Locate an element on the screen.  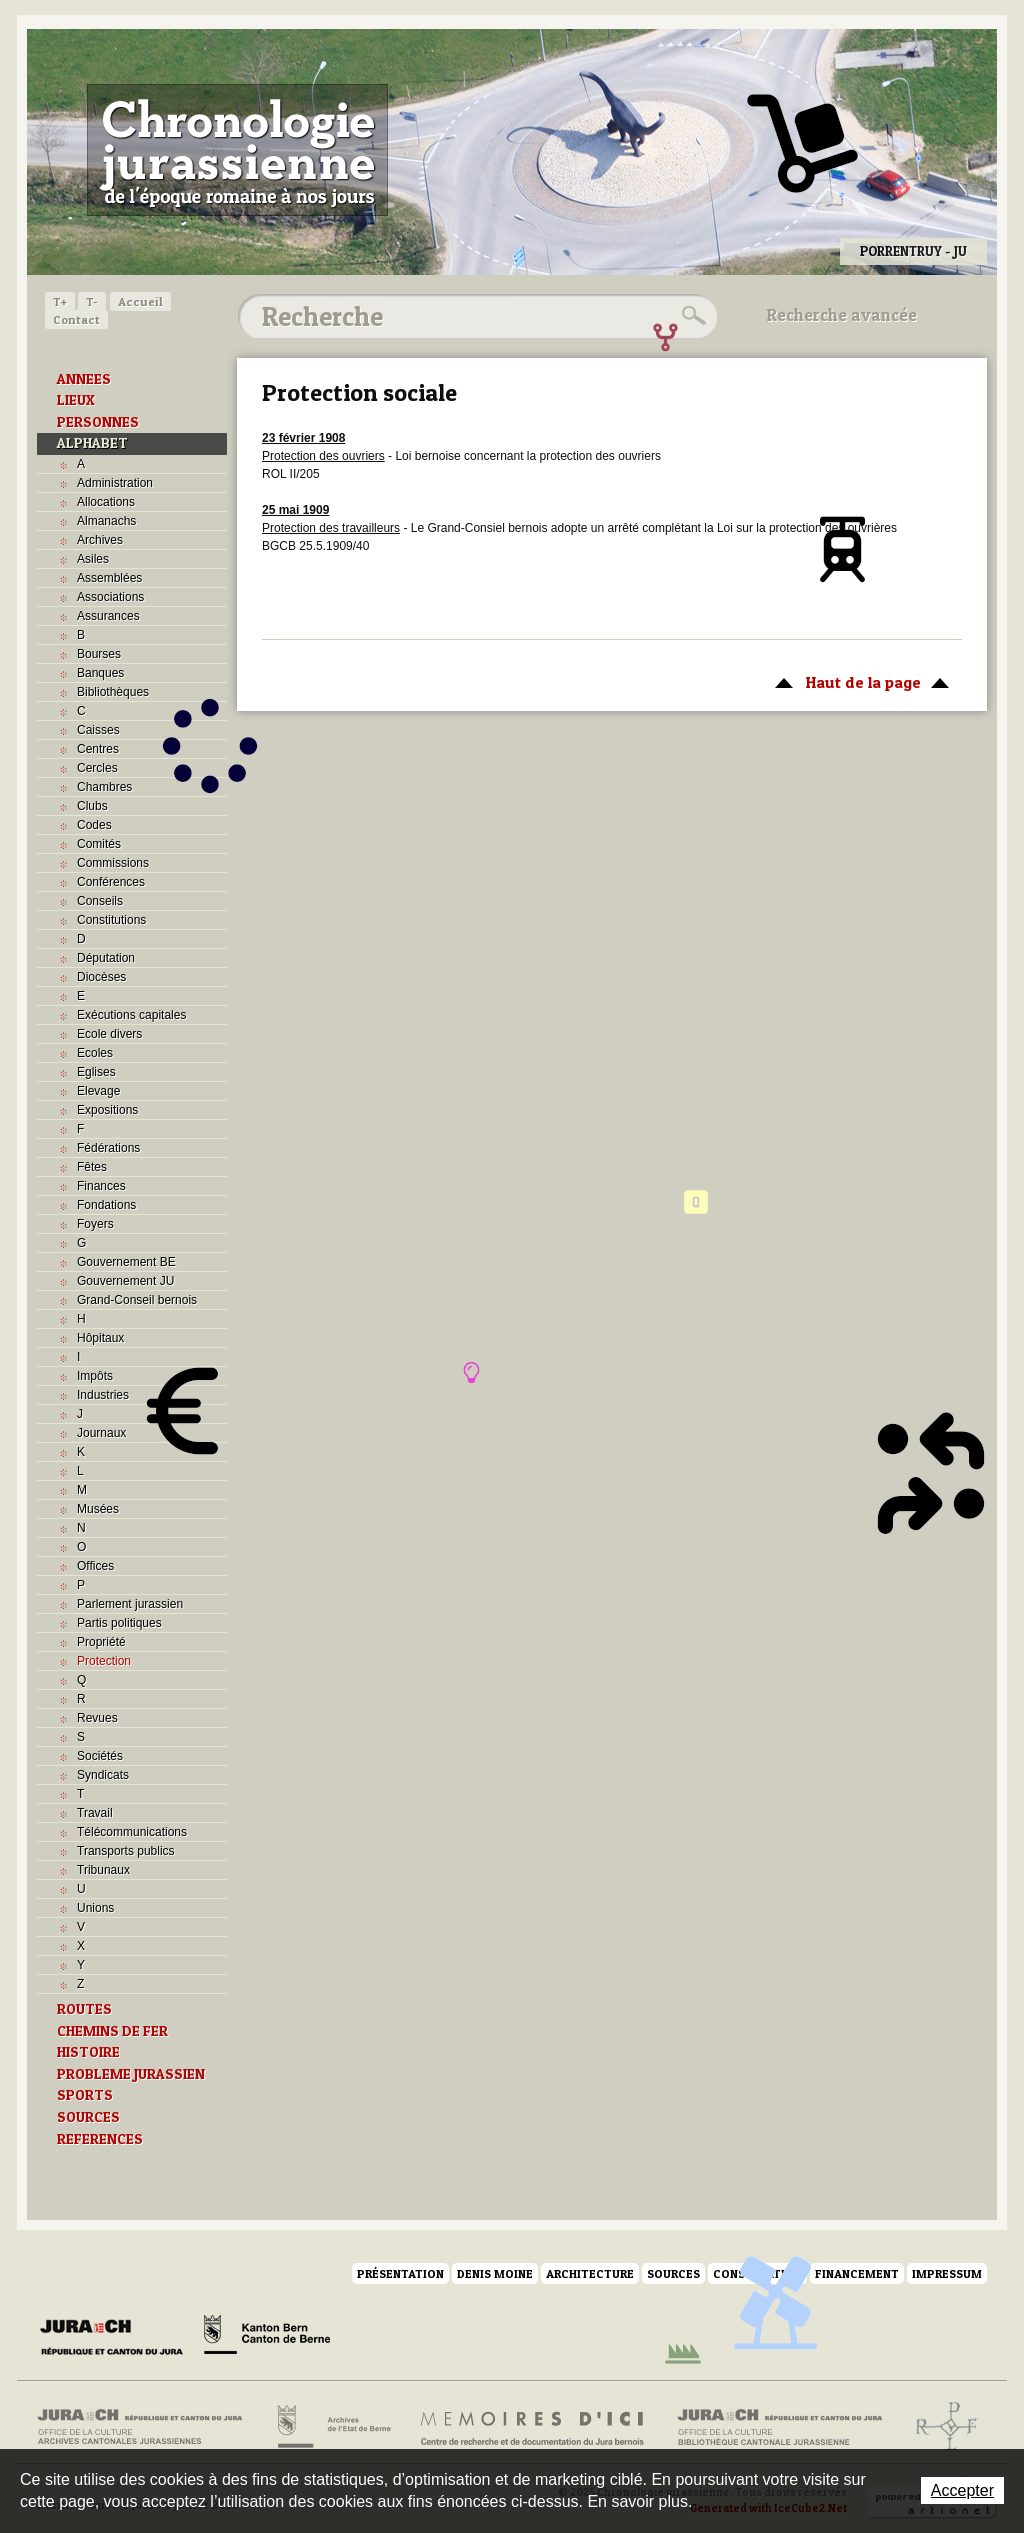
indicates a road hazard or spike strip ahead is located at coordinates (683, 2353).